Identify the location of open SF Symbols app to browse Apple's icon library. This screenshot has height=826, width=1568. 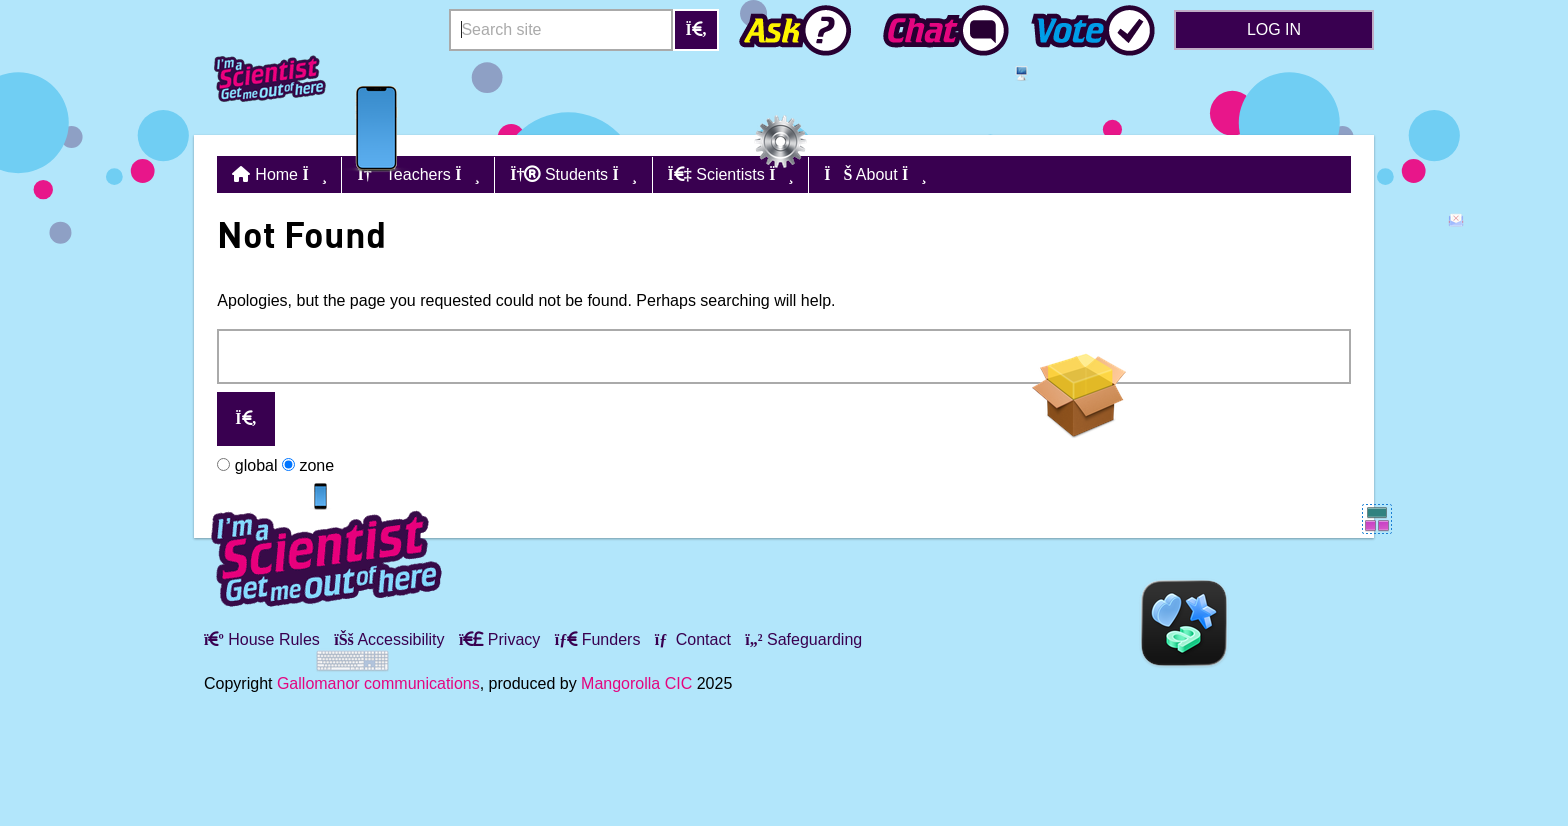
(1184, 623).